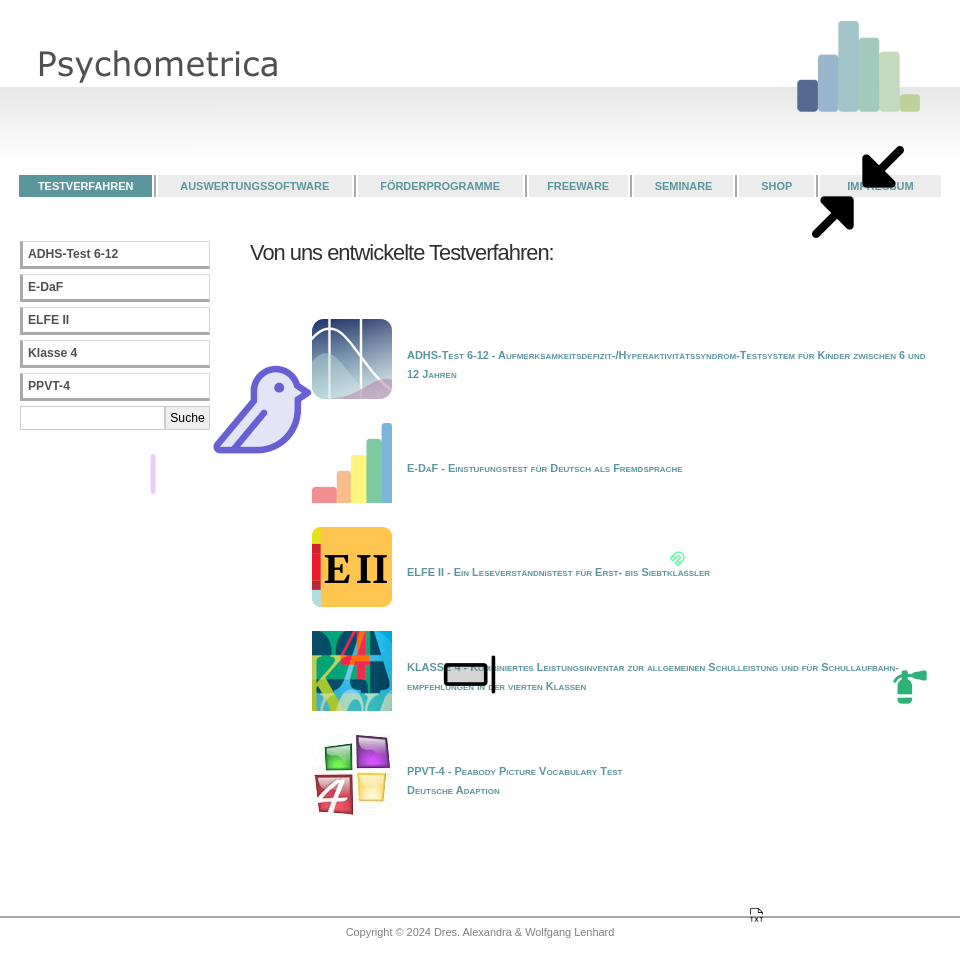  What do you see at coordinates (910, 687) in the screenshot?
I see `fire safety equipment indicator` at bounding box center [910, 687].